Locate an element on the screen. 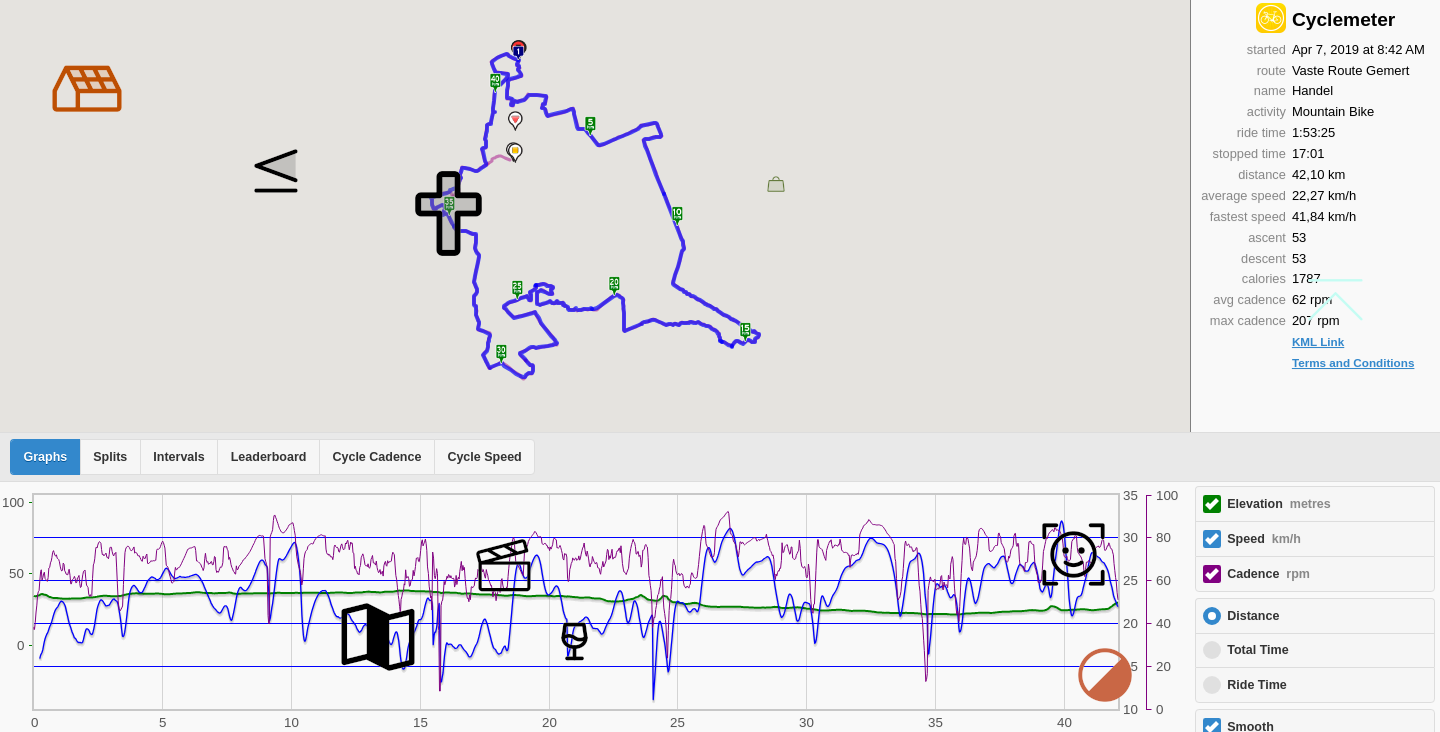 Image resolution: width=1440 pixels, height=732 pixels. collapse content to top is located at coordinates (1335, 298).